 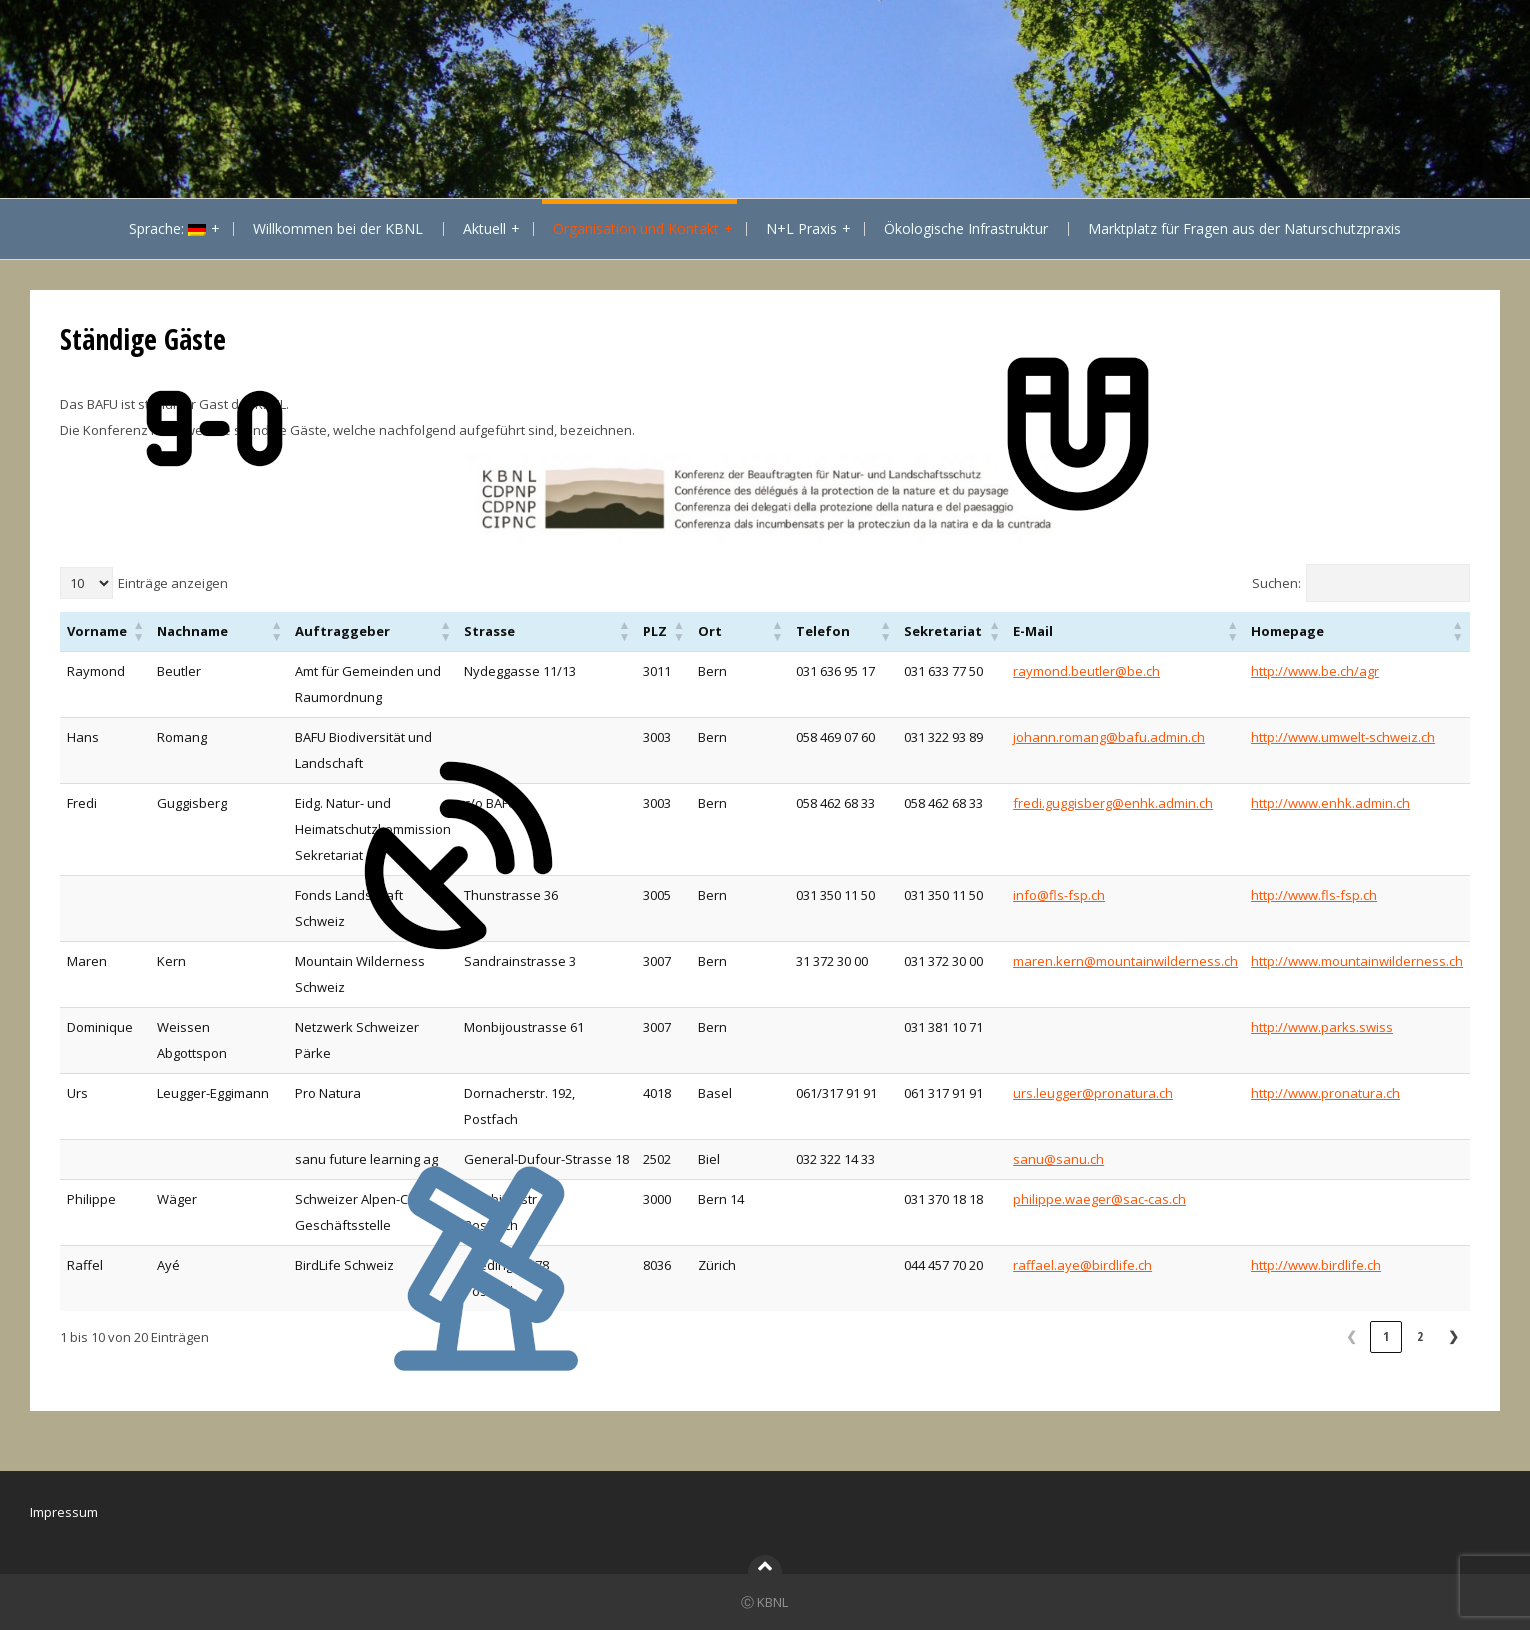 I want to click on access wind energy or renewable power settings, so click(x=486, y=1272).